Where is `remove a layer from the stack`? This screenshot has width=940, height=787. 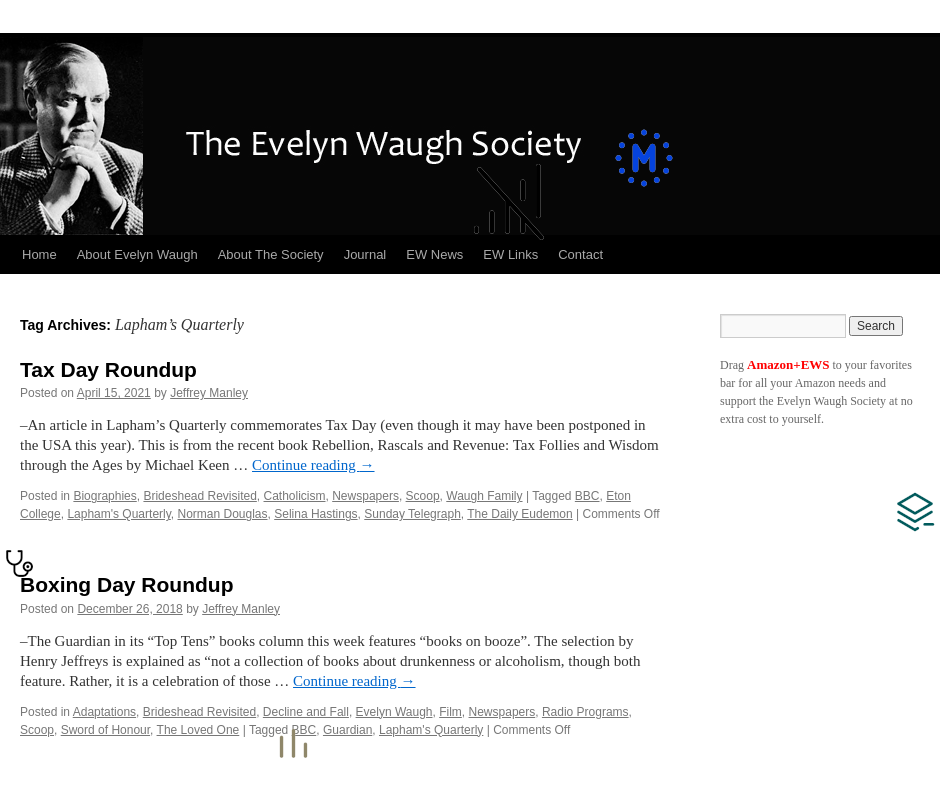 remove a layer from the stack is located at coordinates (915, 512).